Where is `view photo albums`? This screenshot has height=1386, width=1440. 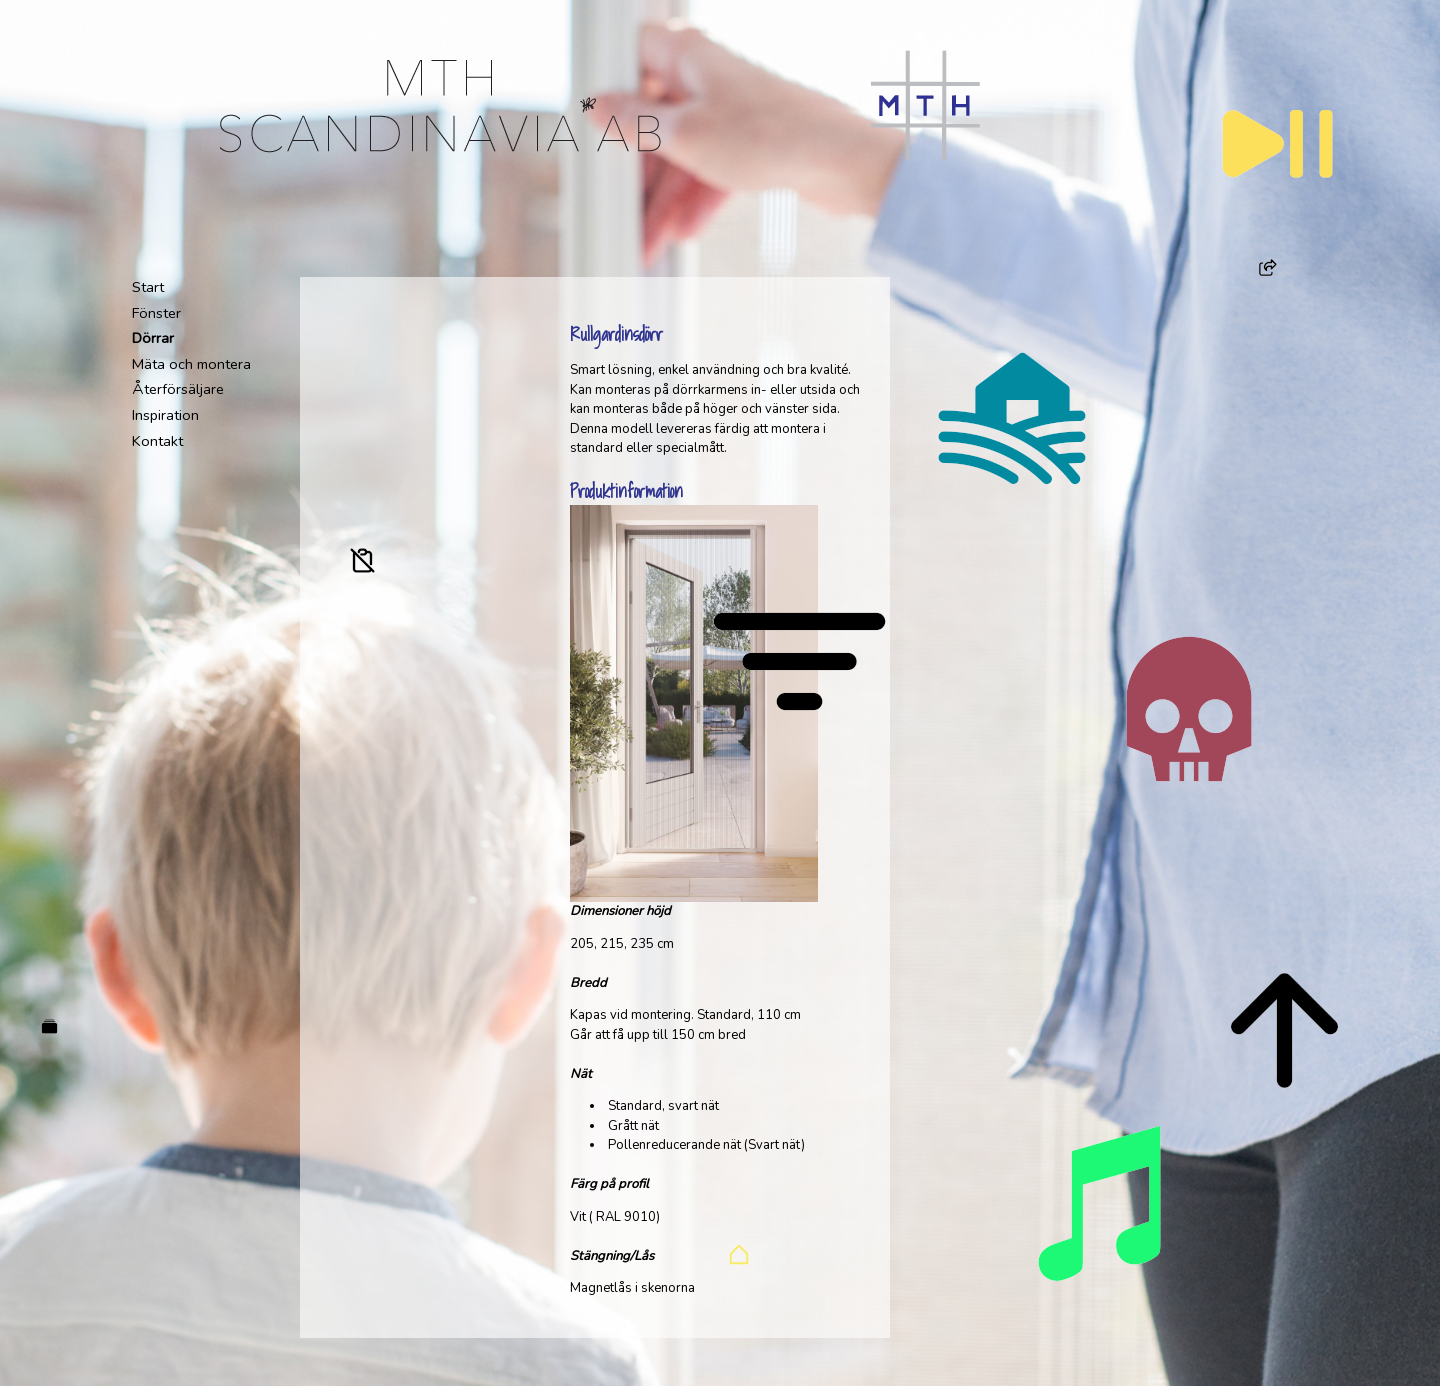 view photo albums is located at coordinates (49, 1026).